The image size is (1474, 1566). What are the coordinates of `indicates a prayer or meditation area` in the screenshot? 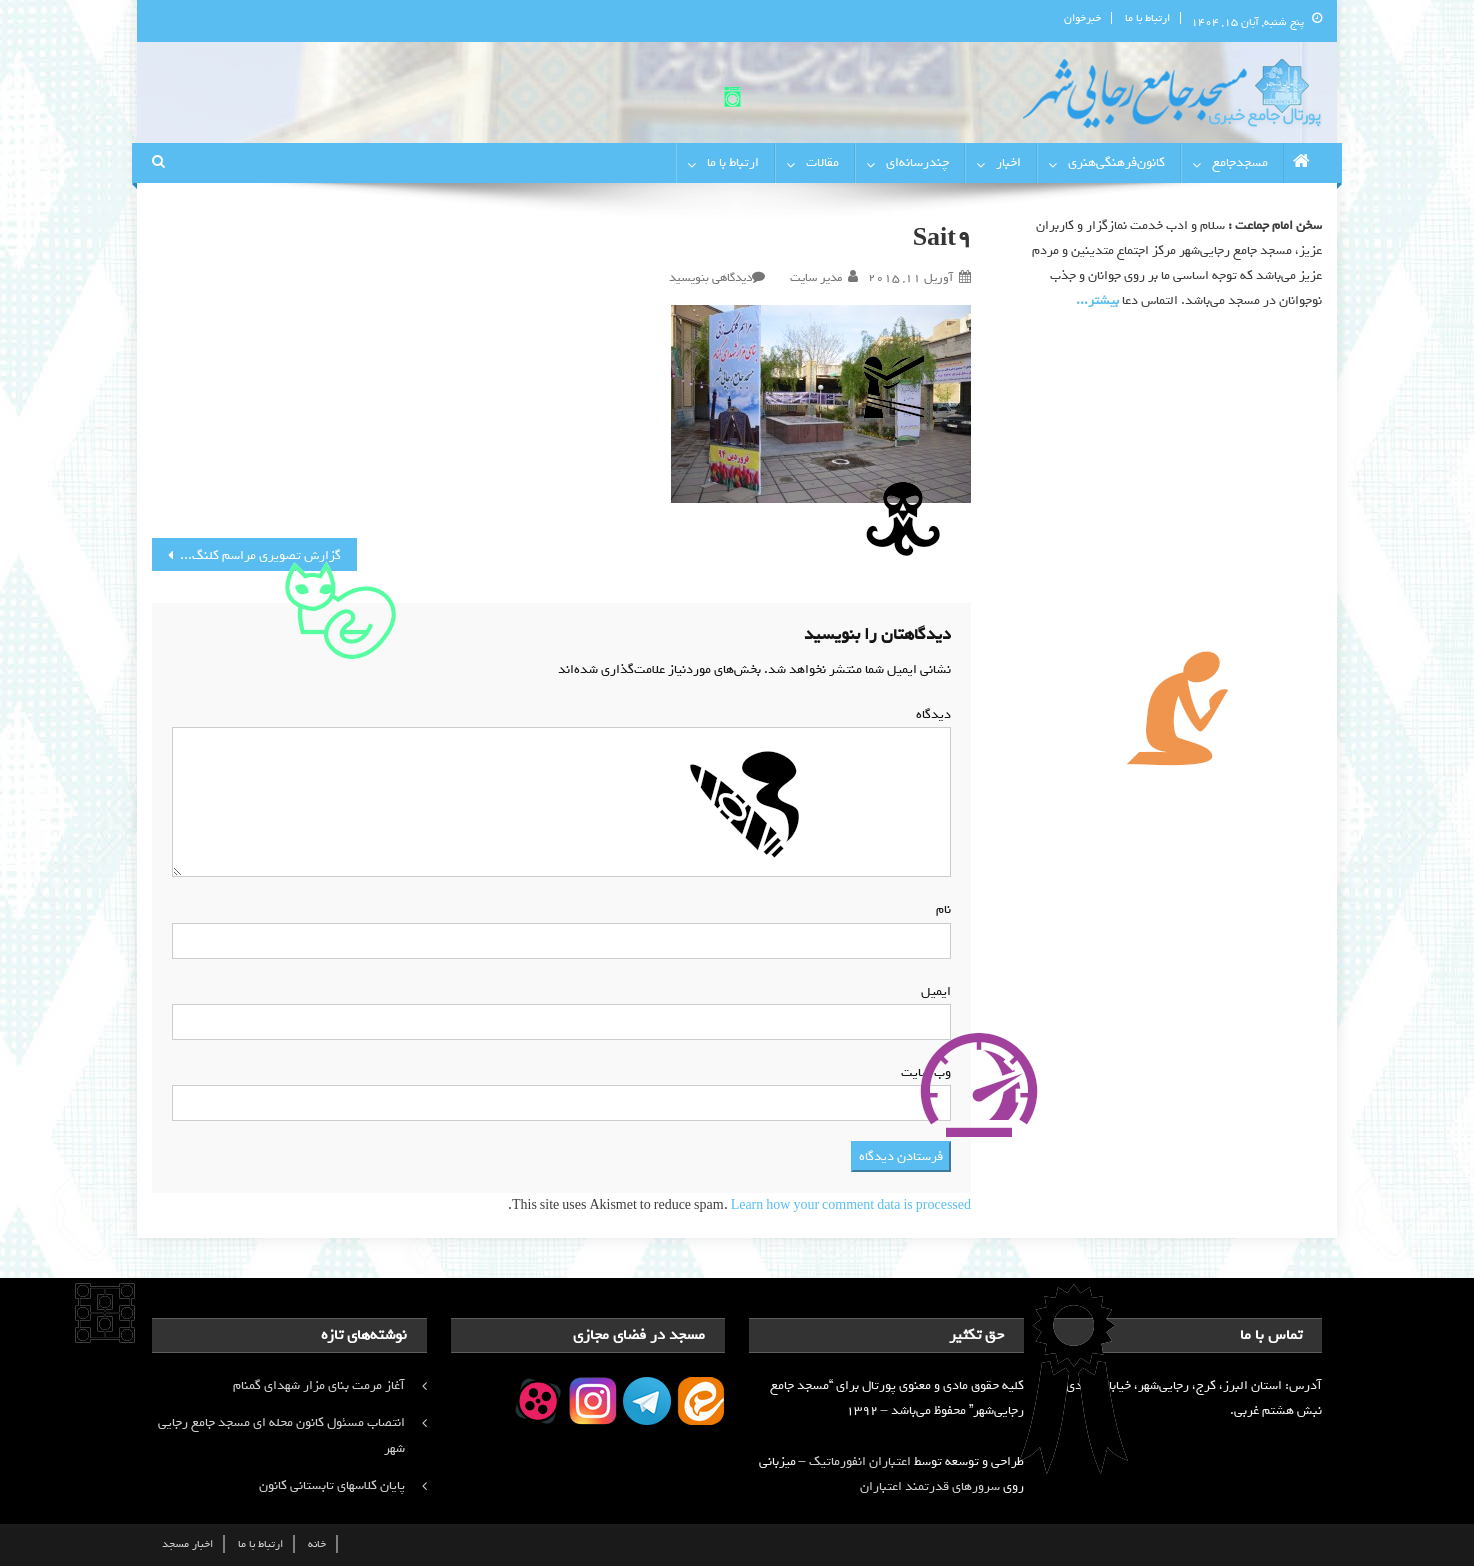 It's located at (1177, 704).